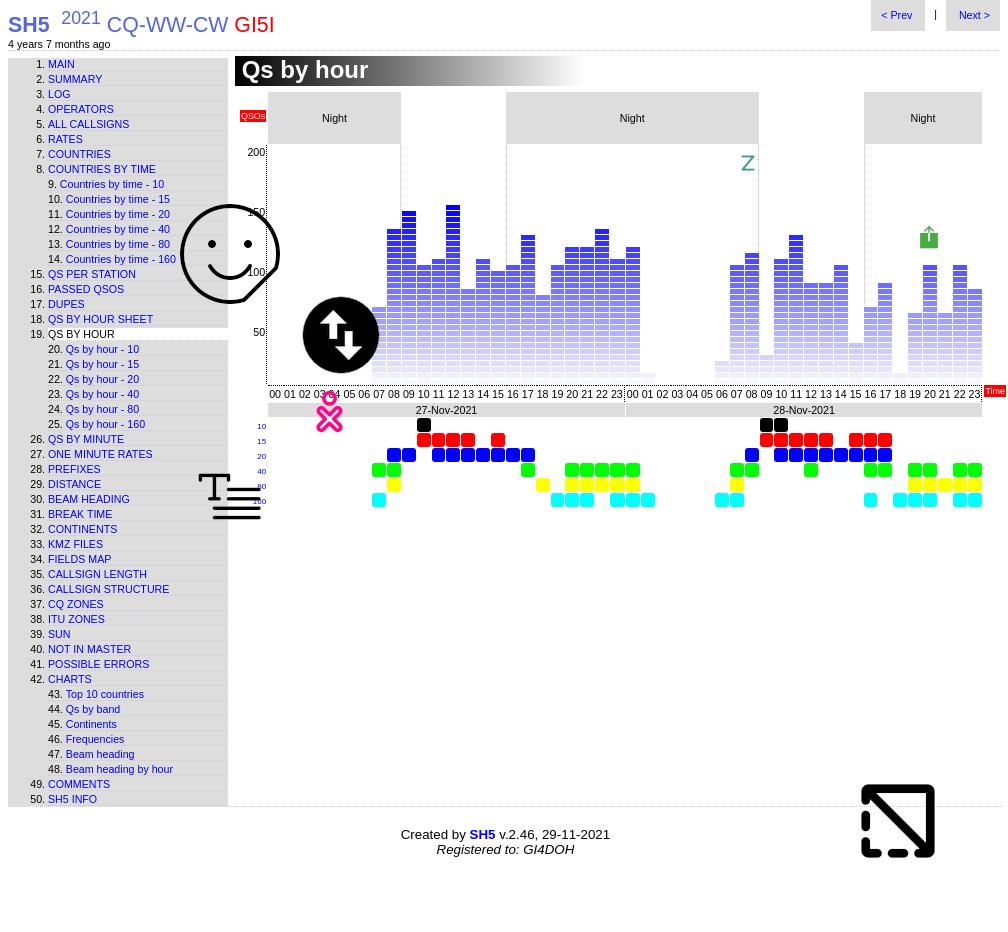 The width and height of the screenshot is (1008, 932). What do you see at coordinates (228, 496) in the screenshot?
I see `read articles from the new york times` at bounding box center [228, 496].